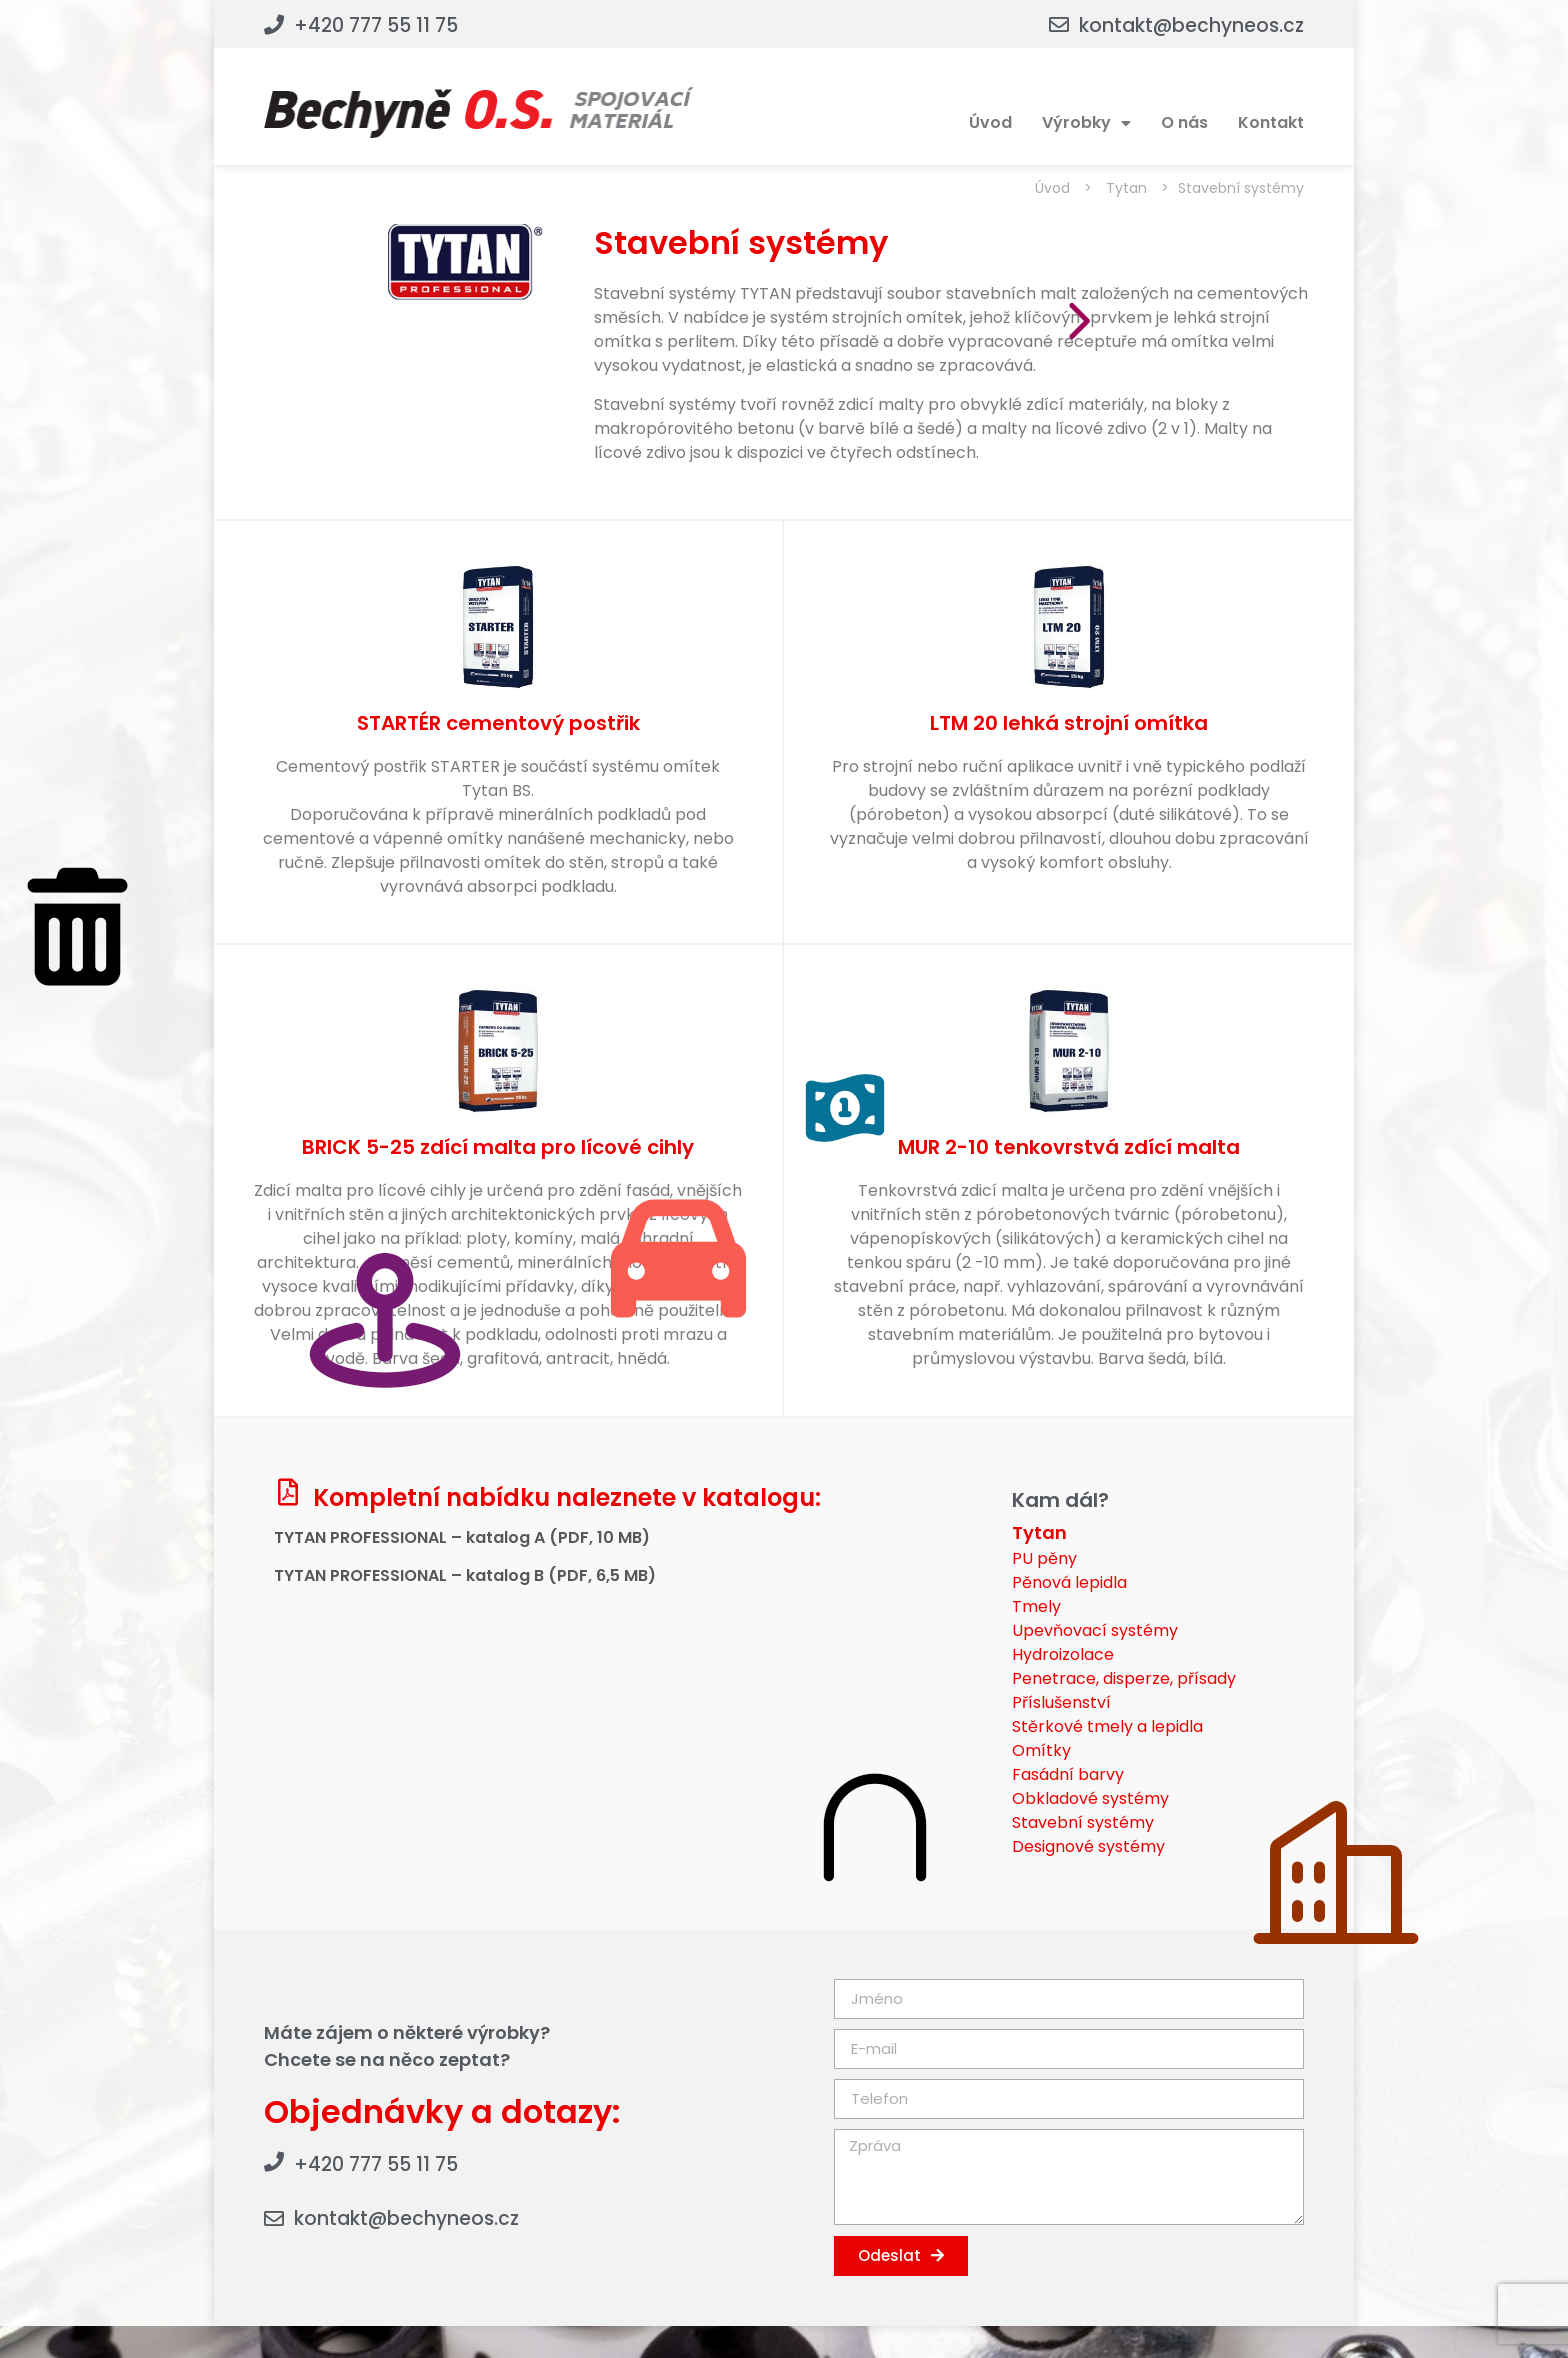 Image resolution: width=1568 pixels, height=2358 pixels. What do you see at coordinates (845, 1108) in the screenshot?
I see `view payment or transaction details` at bounding box center [845, 1108].